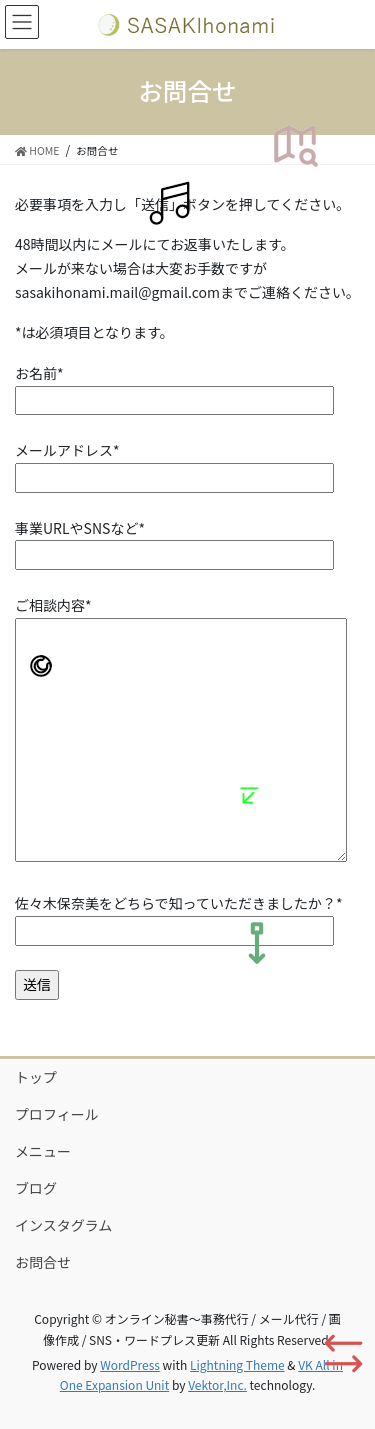  I want to click on search for a location on the map, so click(295, 144).